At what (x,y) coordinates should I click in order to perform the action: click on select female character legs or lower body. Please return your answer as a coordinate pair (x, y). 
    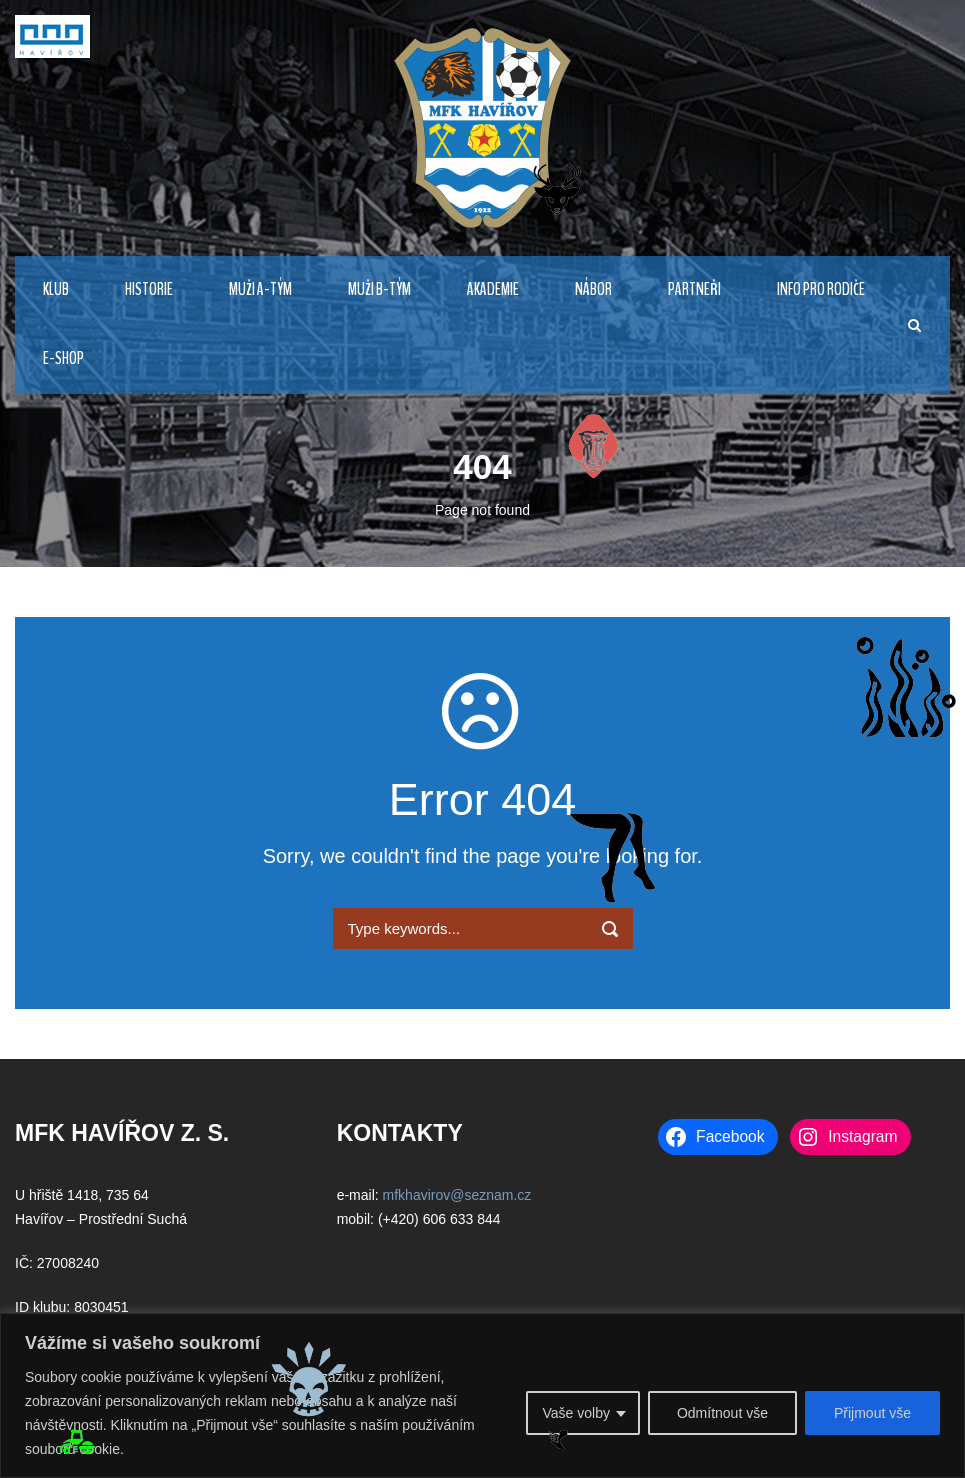
    Looking at the image, I should click on (612, 858).